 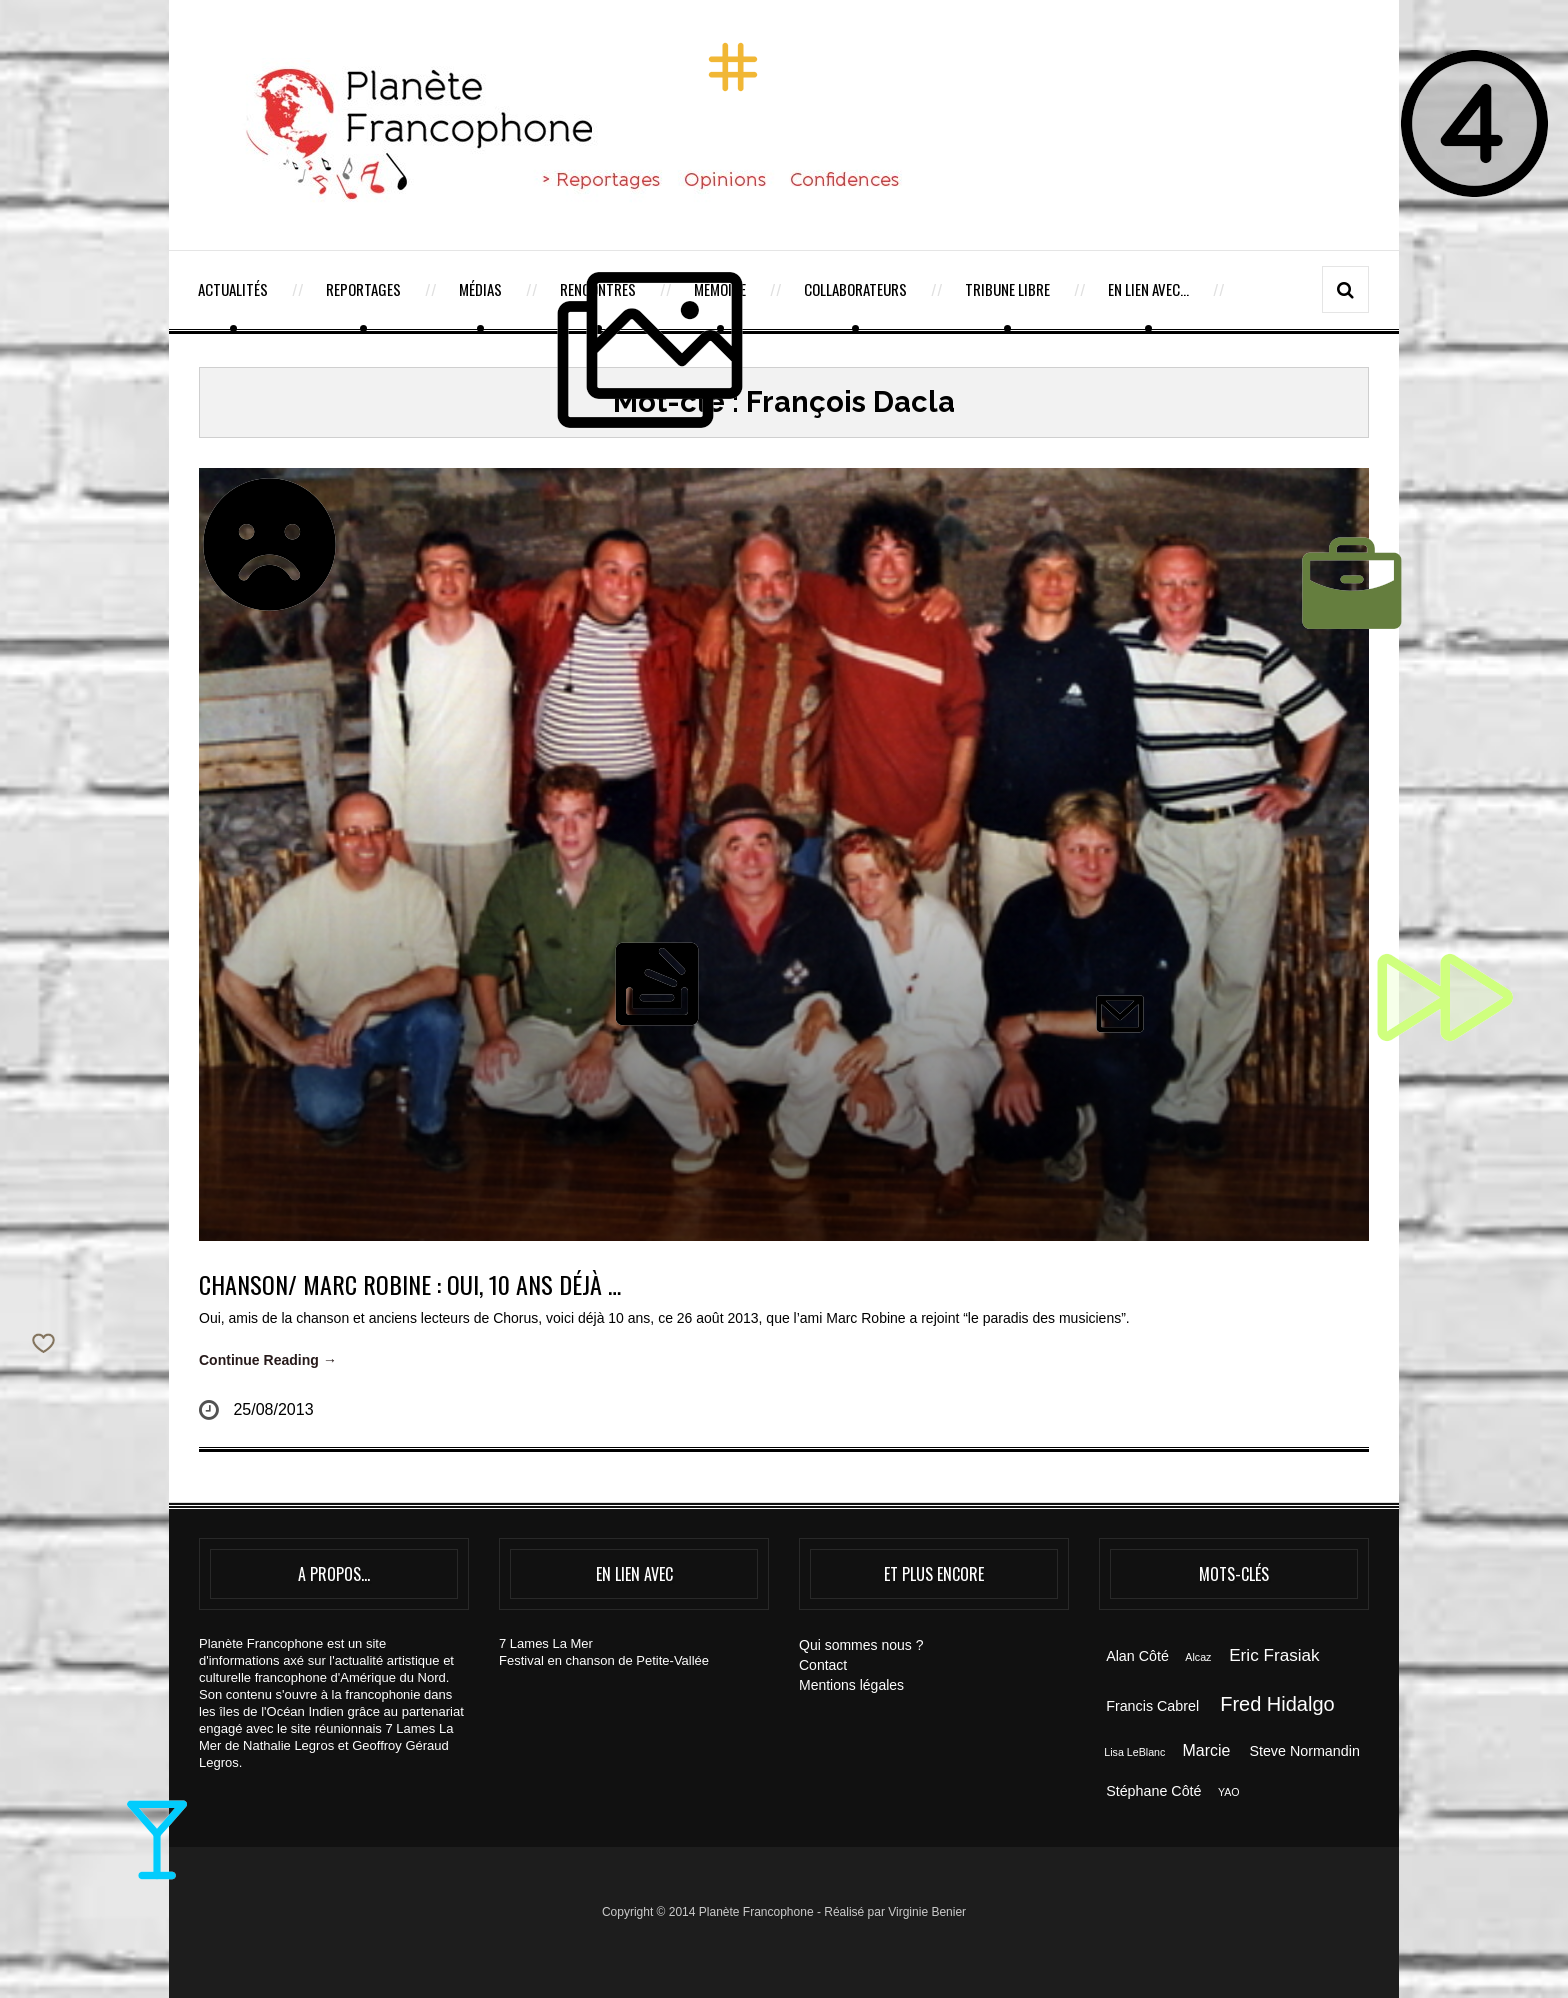 I want to click on access work or business-related content, so click(x=1352, y=587).